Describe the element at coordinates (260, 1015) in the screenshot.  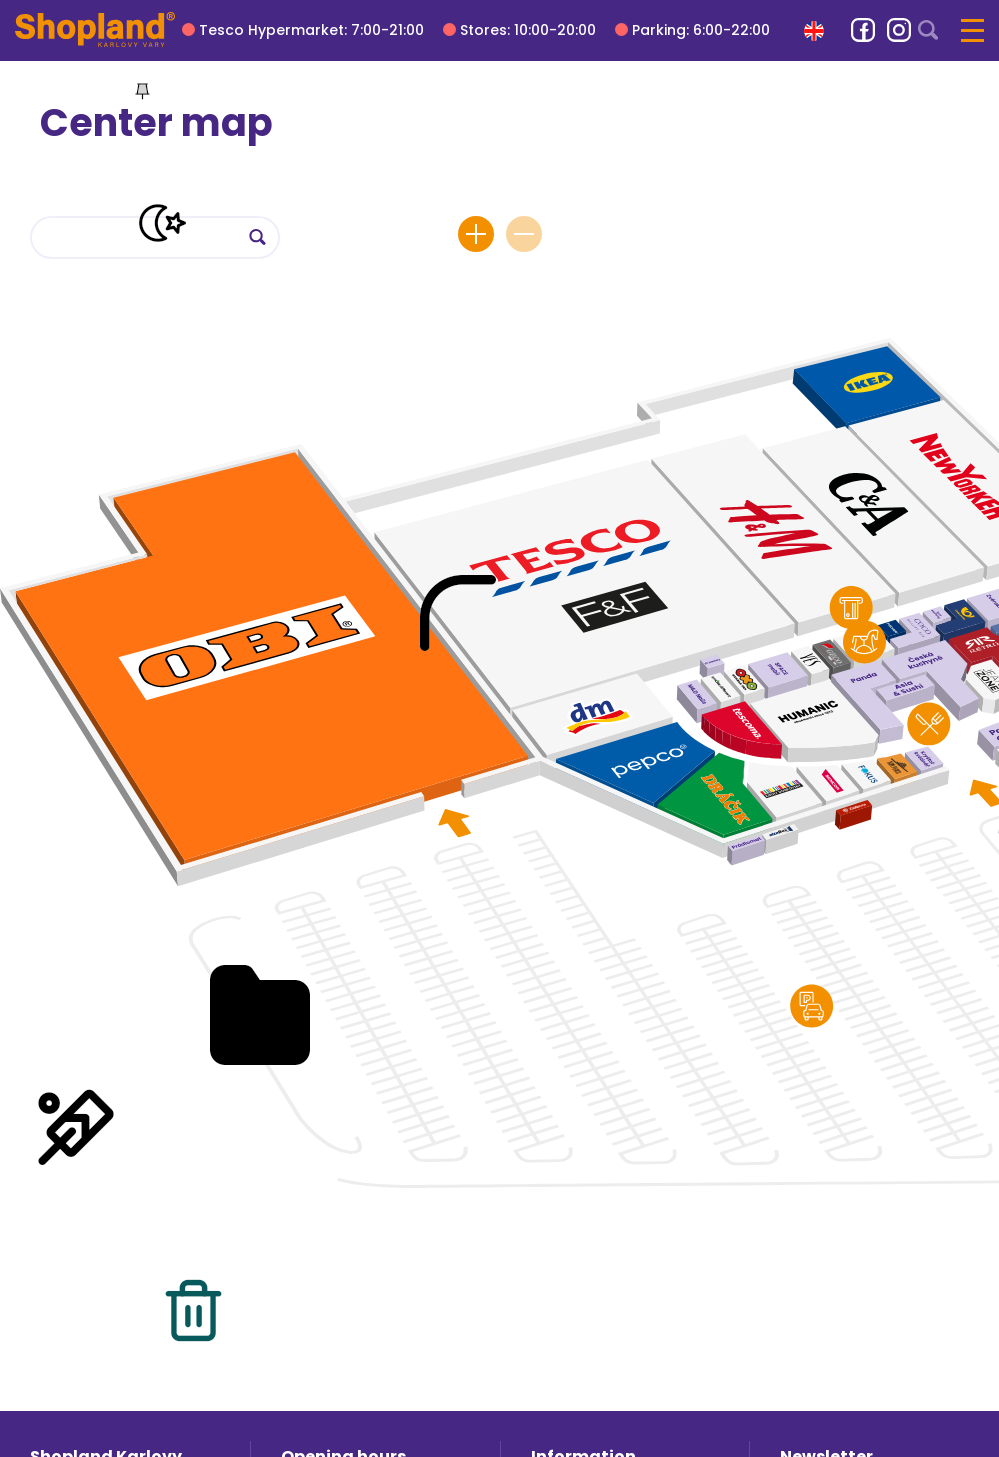
I see `open folder to view files` at that location.